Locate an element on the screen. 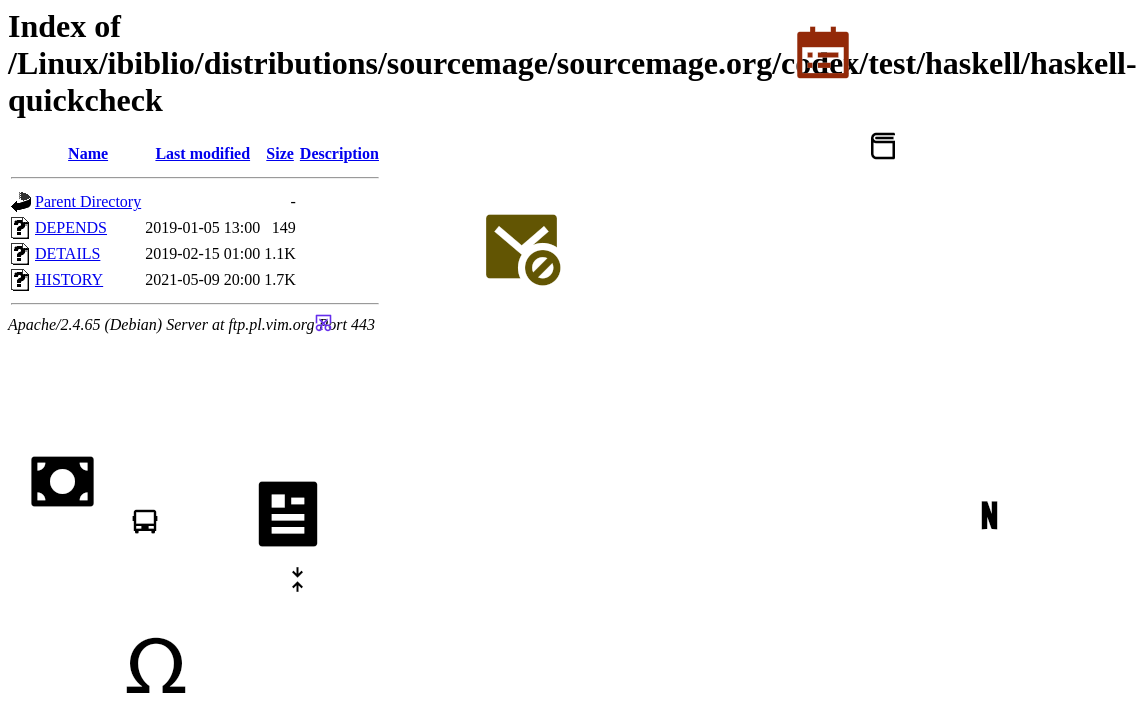 The height and width of the screenshot is (720, 1137). view article or document is located at coordinates (288, 514).